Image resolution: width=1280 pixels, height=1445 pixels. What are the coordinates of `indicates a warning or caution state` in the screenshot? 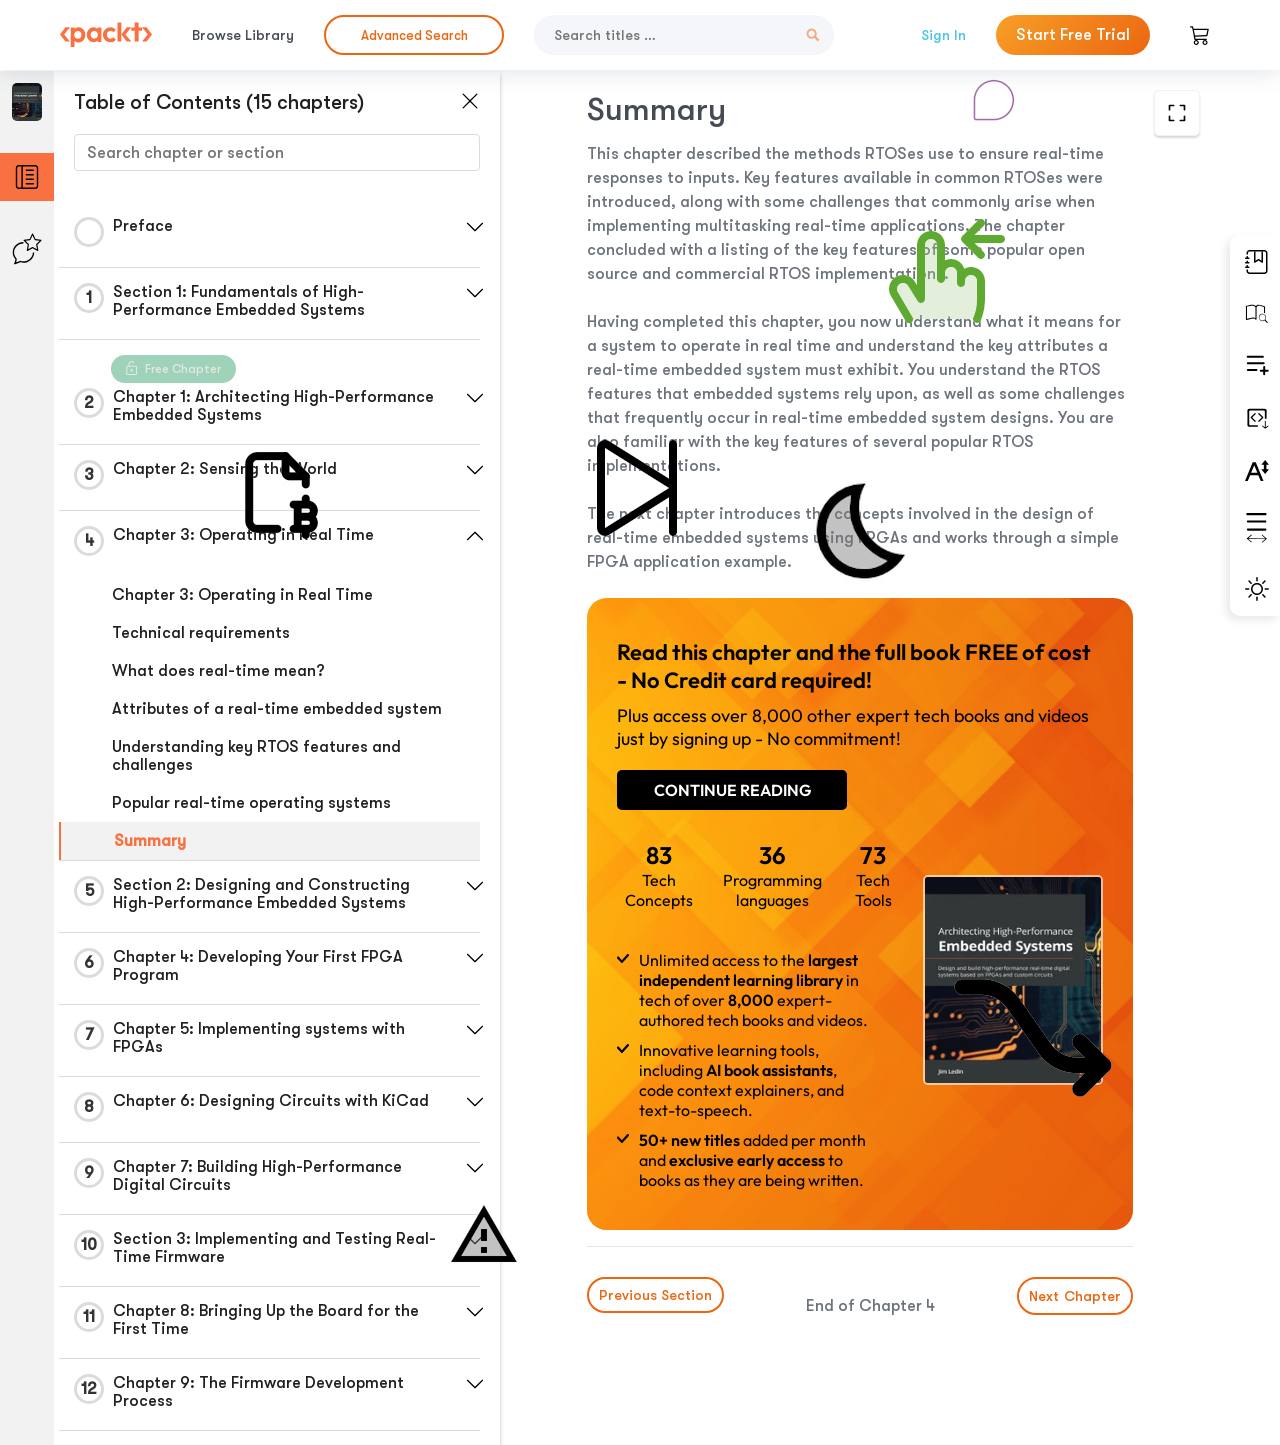 It's located at (484, 1235).